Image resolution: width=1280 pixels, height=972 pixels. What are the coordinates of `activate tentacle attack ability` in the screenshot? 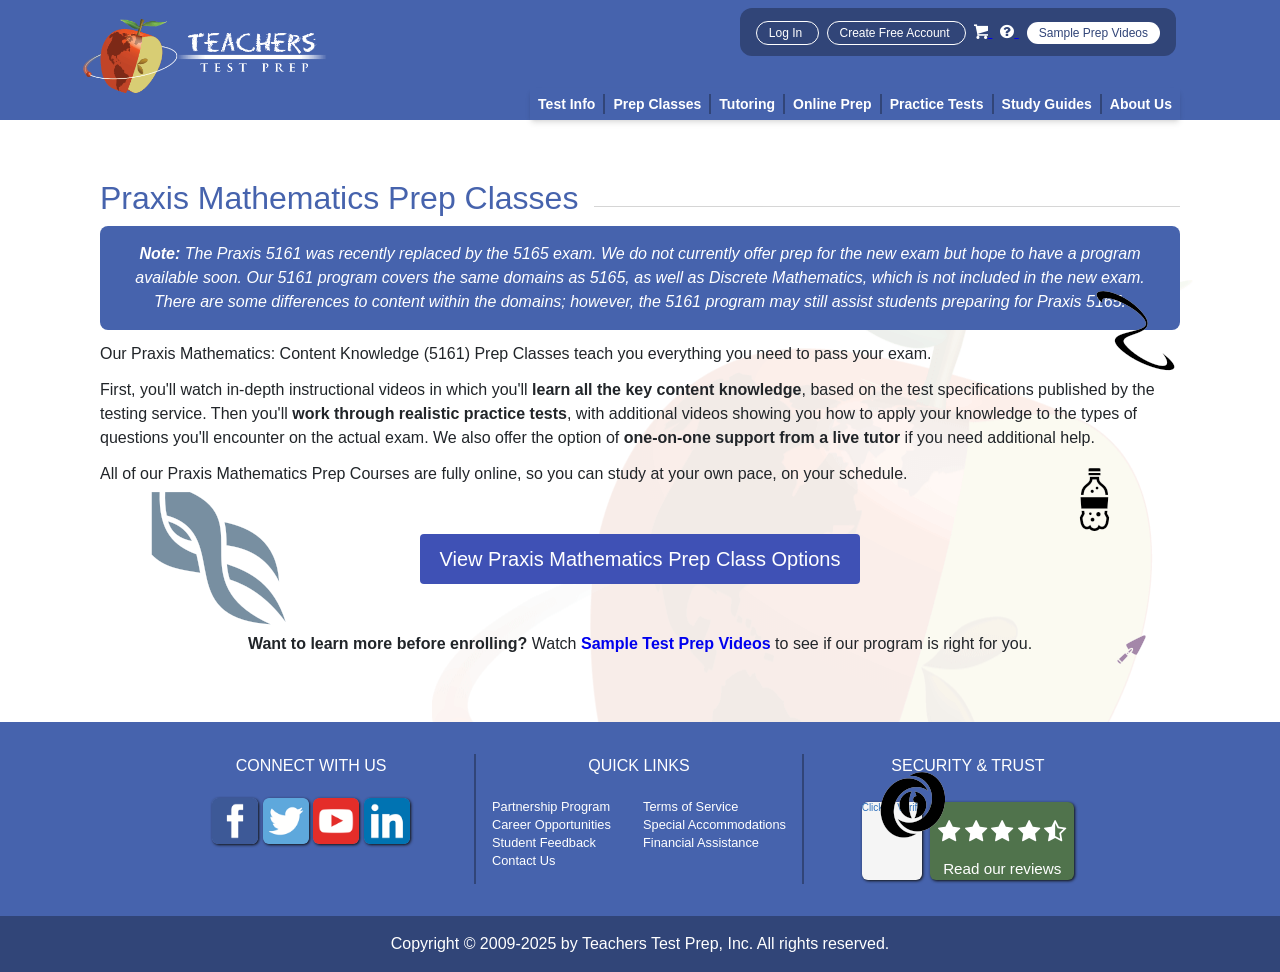 It's located at (219, 557).